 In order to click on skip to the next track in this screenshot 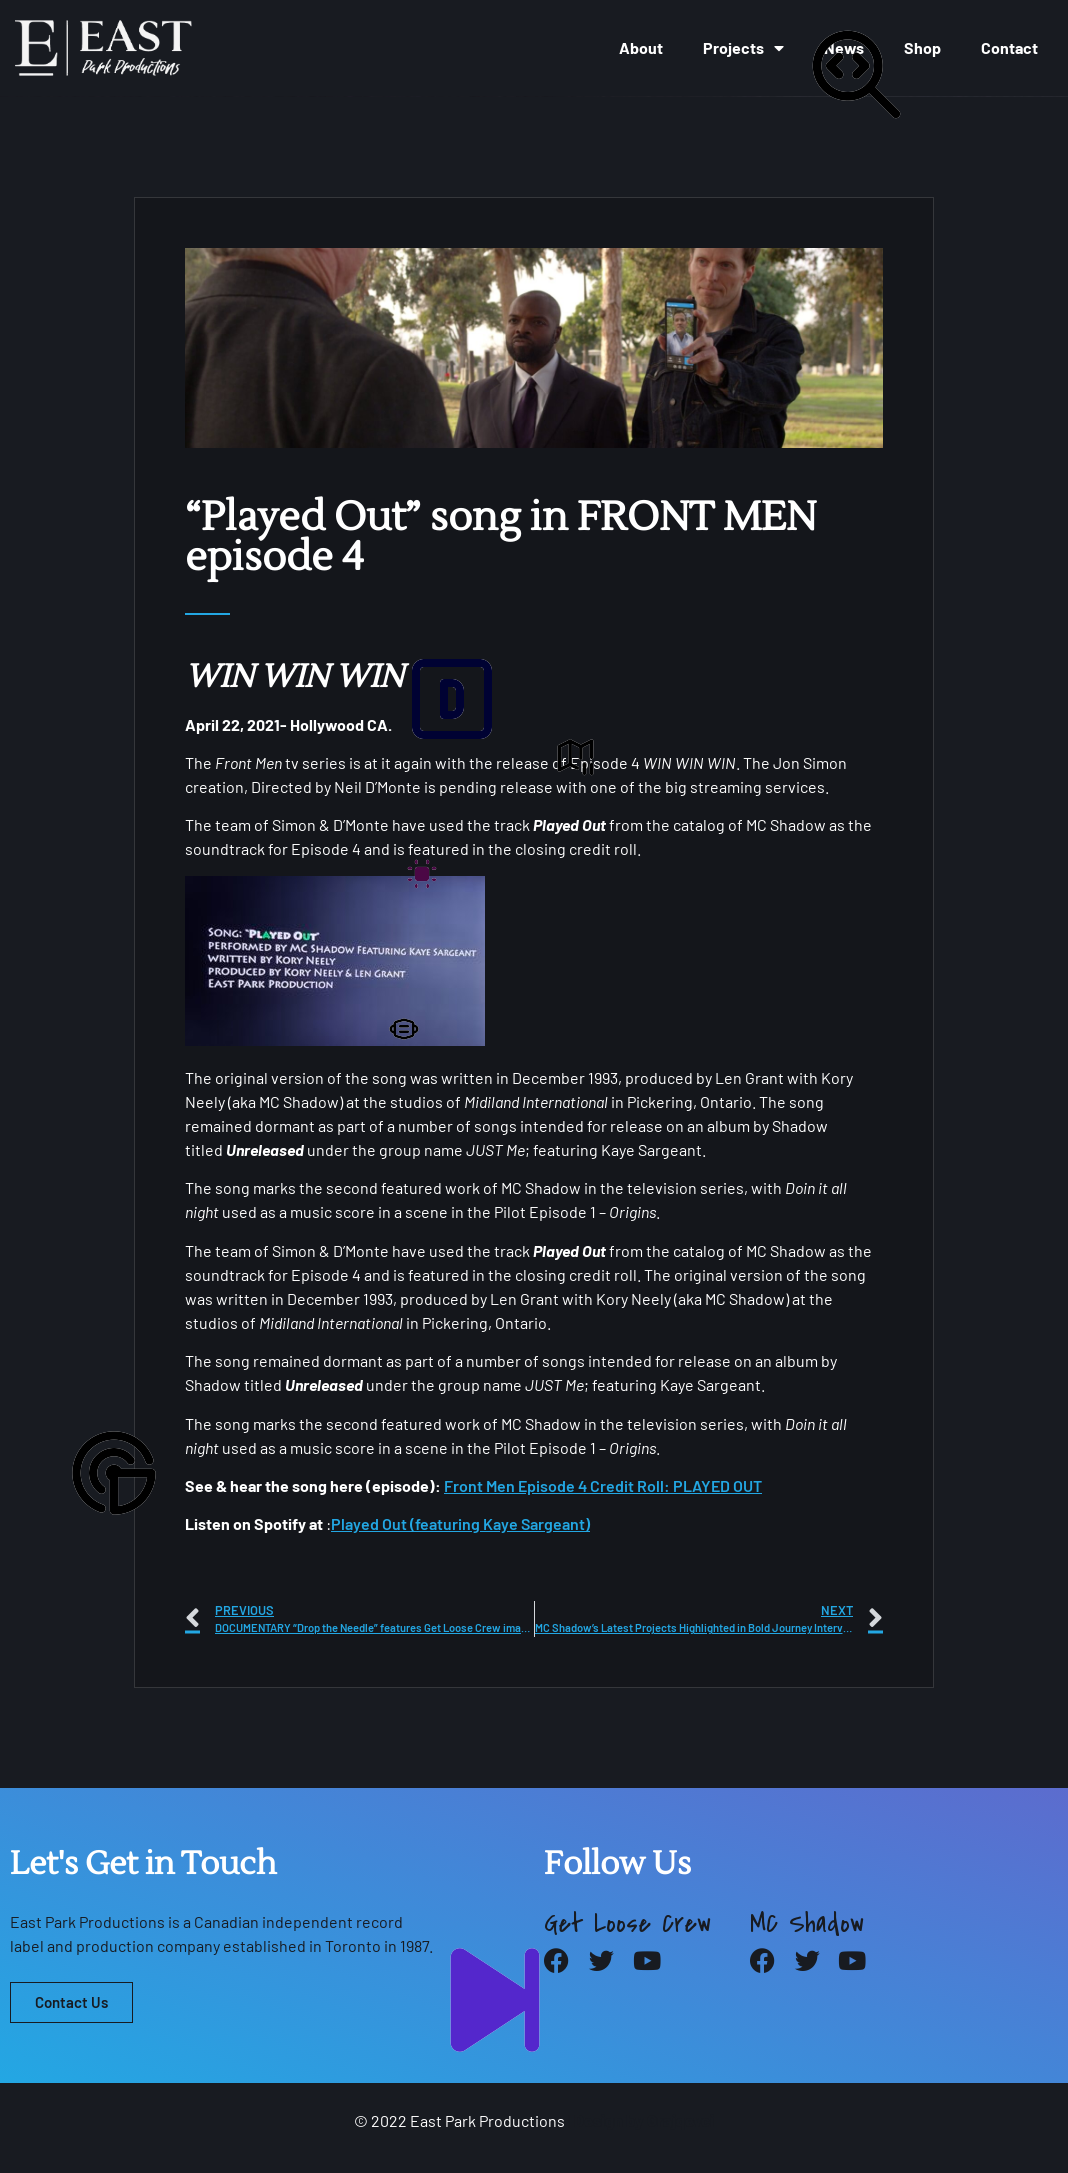, I will do `click(495, 2000)`.